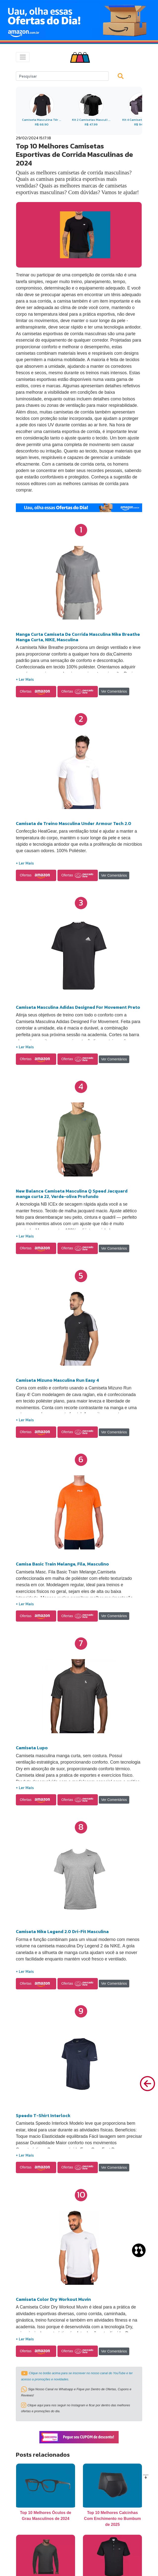 The width and height of the screenshot is (158, 2576). I want to click on expand collapsed content below, so click(146, 2476).